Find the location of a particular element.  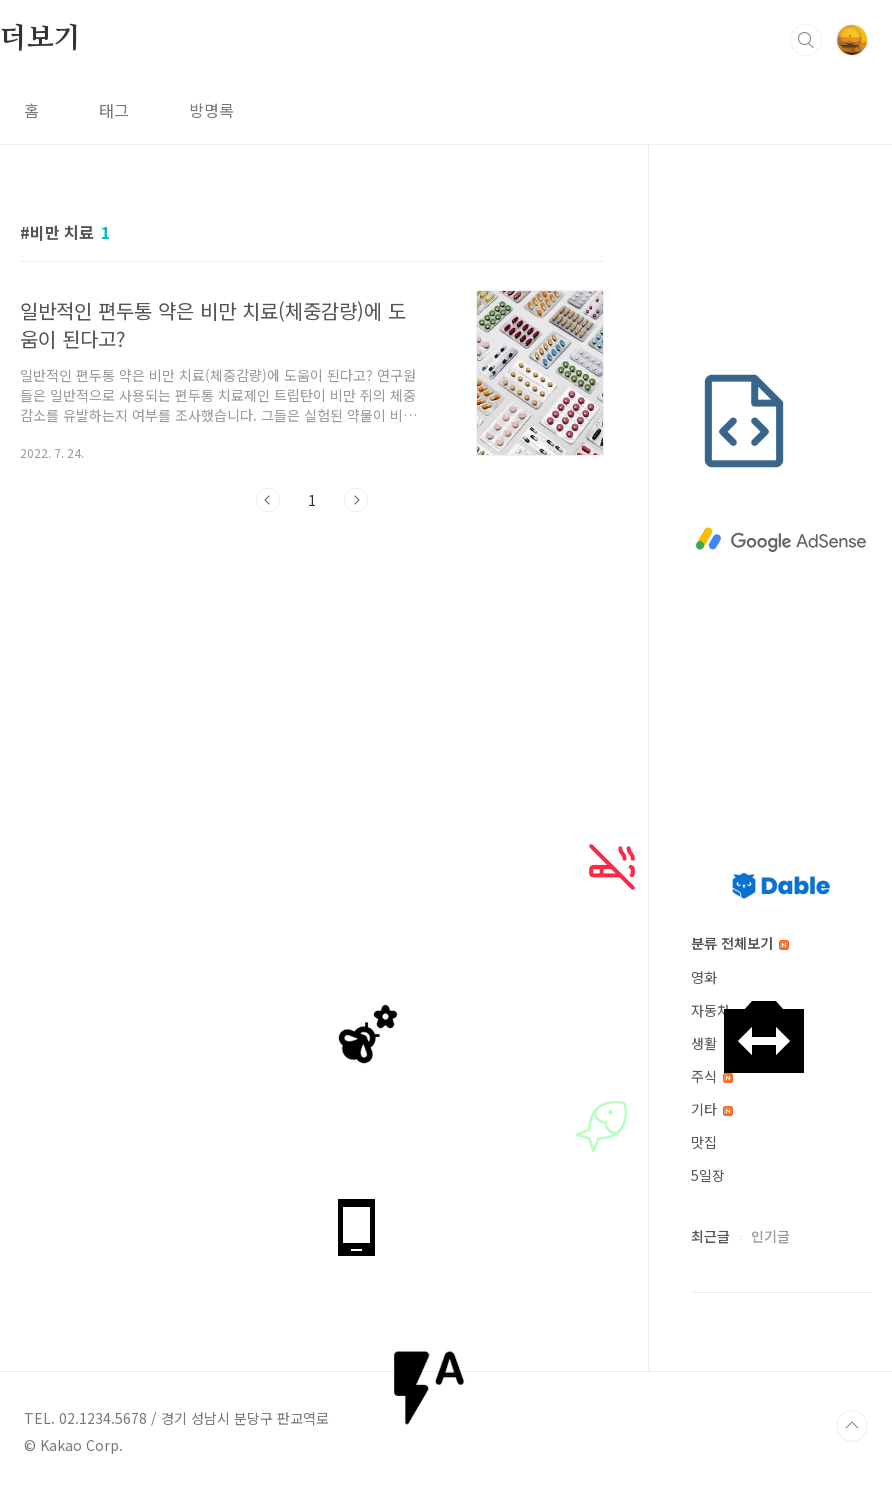

access nature or outdoor-themed emoji is located at coordinates (368, 1034).